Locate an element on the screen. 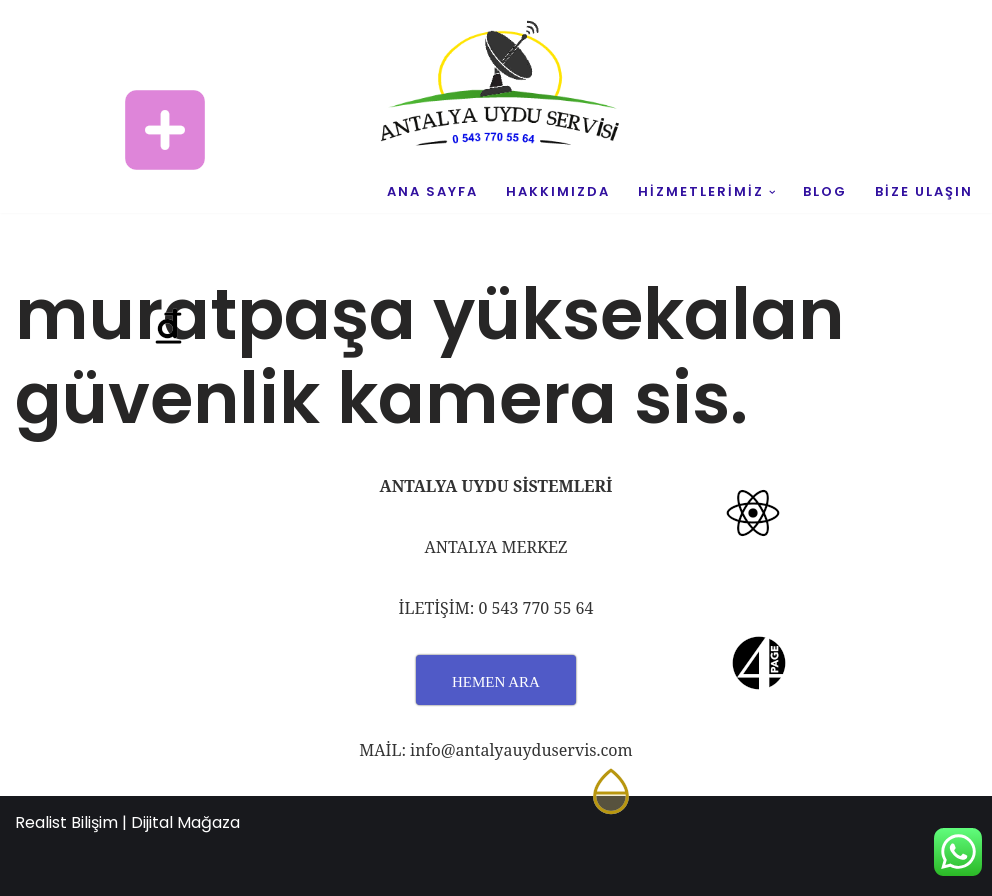  adjust humidity or moisture level is located at coordinates (611, 793).